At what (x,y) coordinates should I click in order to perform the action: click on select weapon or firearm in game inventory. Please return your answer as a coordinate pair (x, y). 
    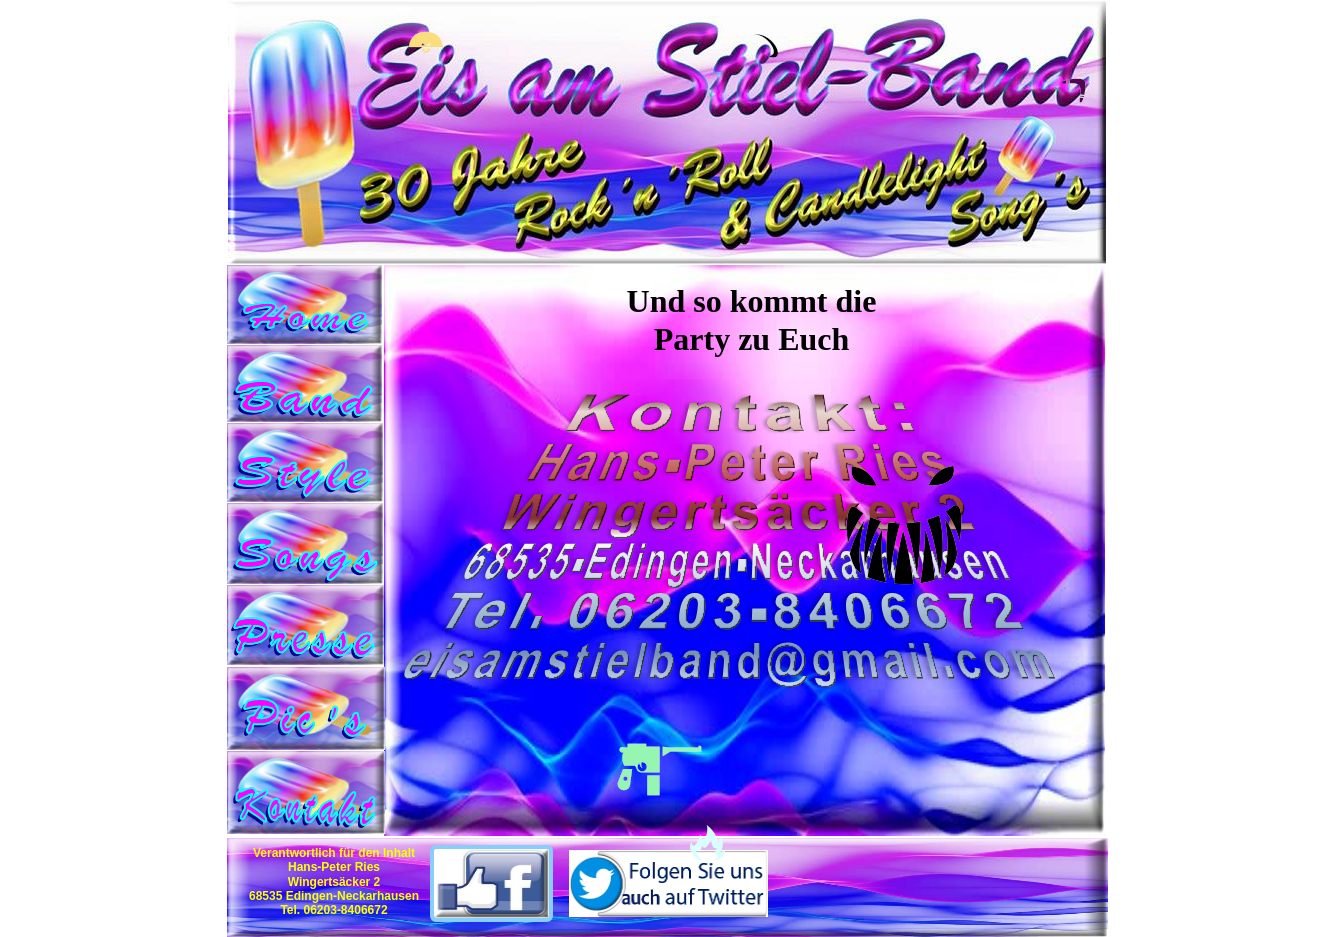
    Looking at the image, I should click on (659, 769).